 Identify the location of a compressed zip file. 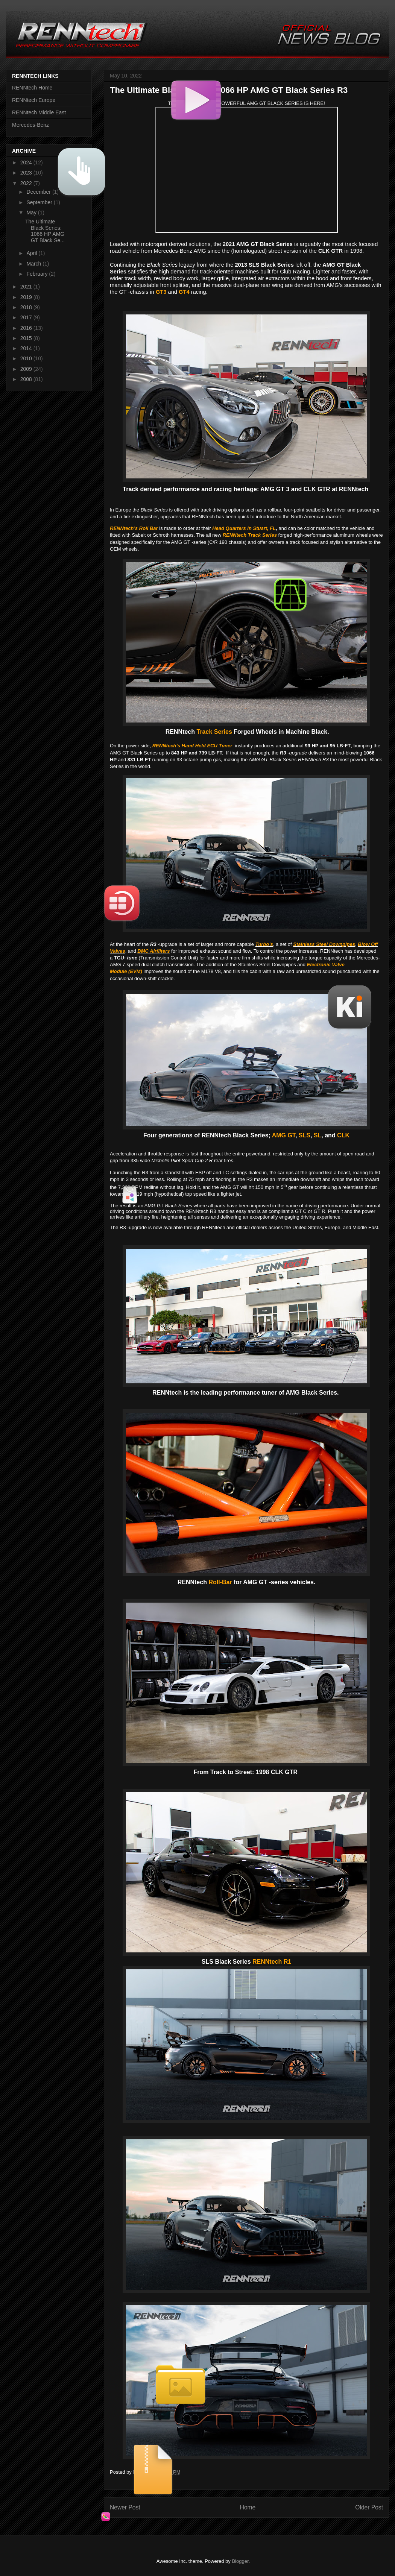
(153, 2470).